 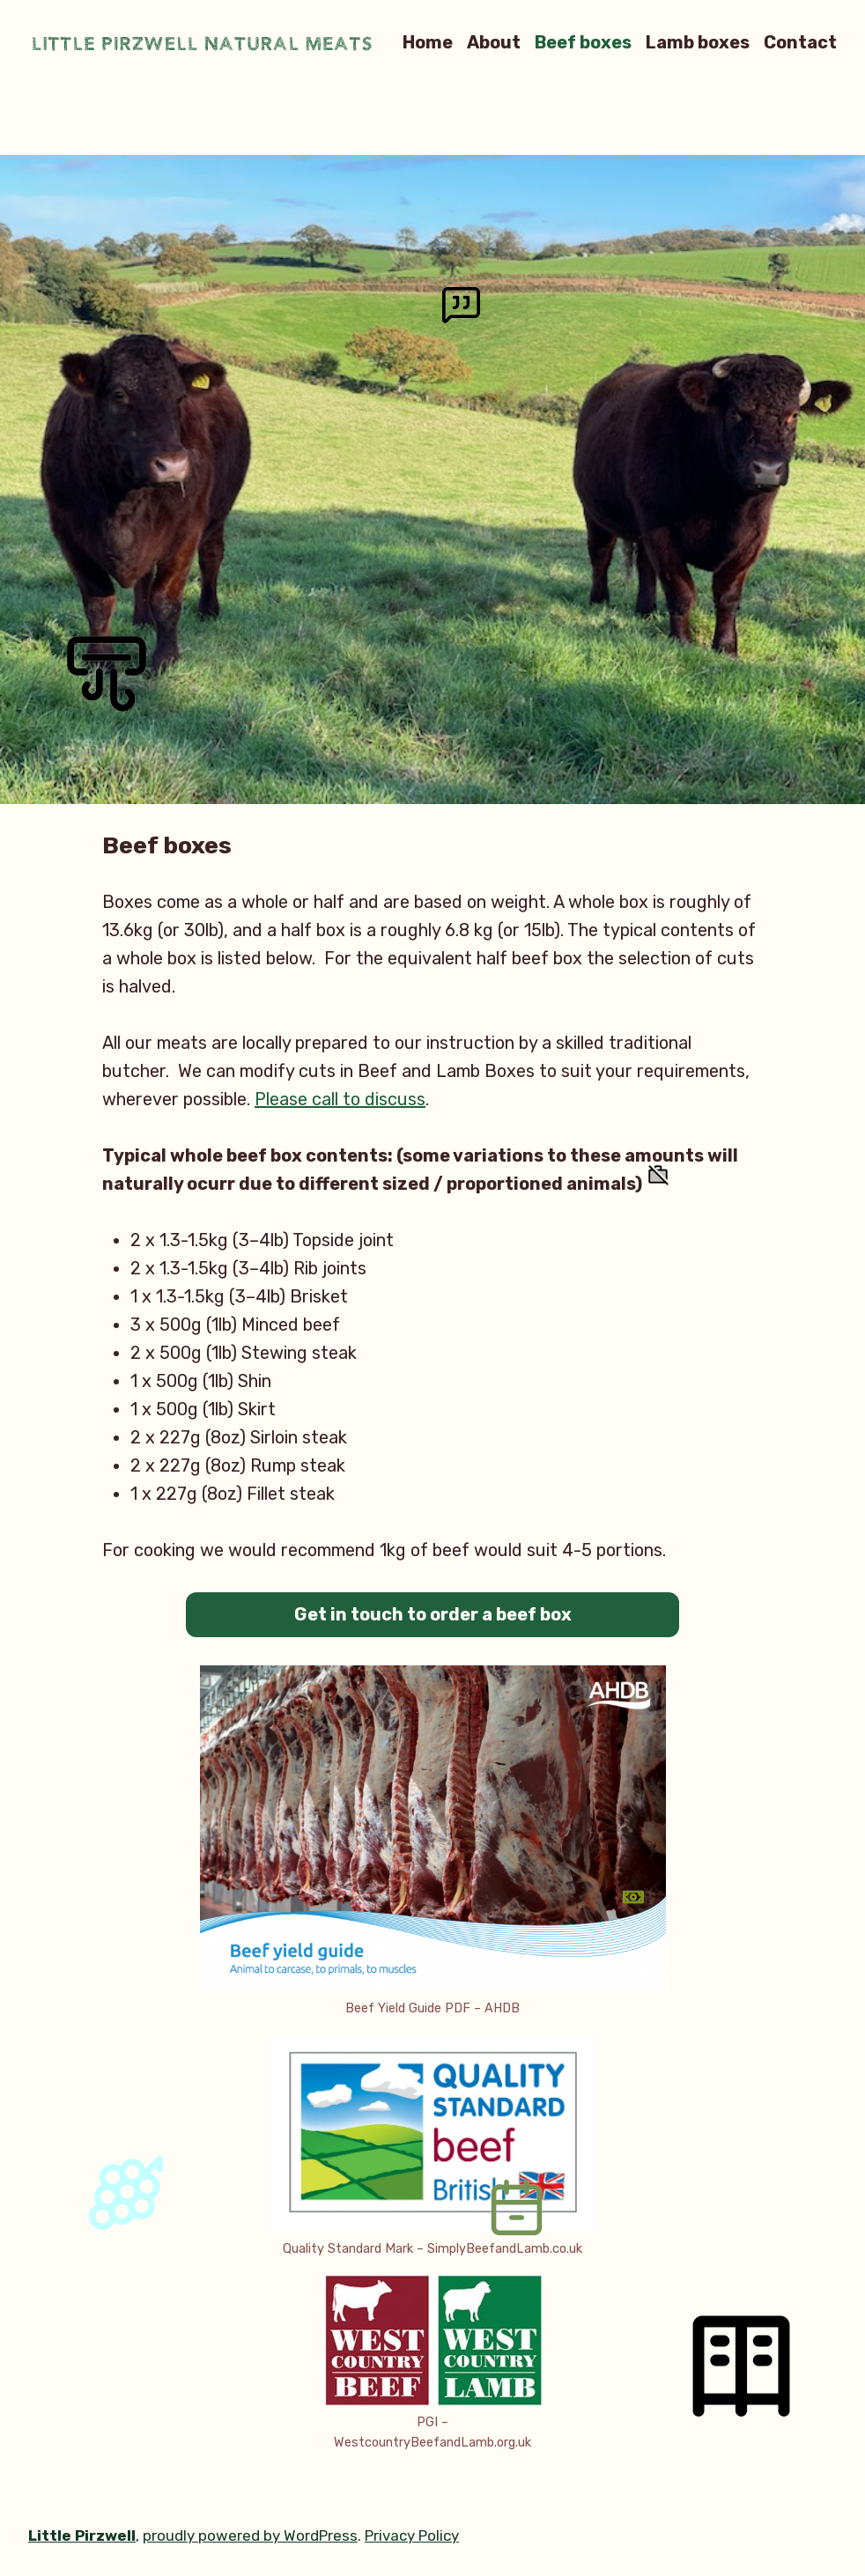 What do you see at coordinates (461, 304) in the screenshot?
I see `view or send a quoted message` at bounding box center [461, 304].